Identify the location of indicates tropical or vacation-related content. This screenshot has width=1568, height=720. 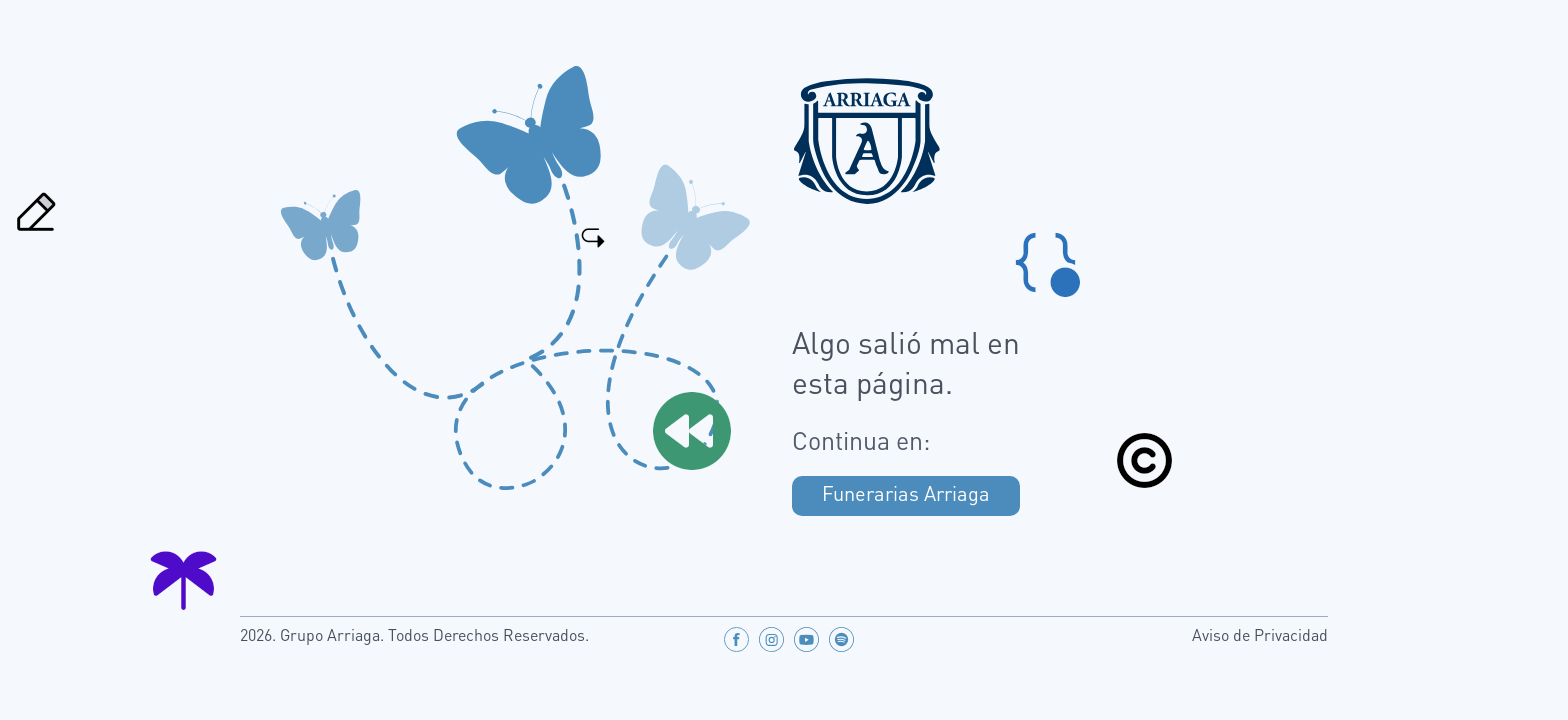
(183, 579).